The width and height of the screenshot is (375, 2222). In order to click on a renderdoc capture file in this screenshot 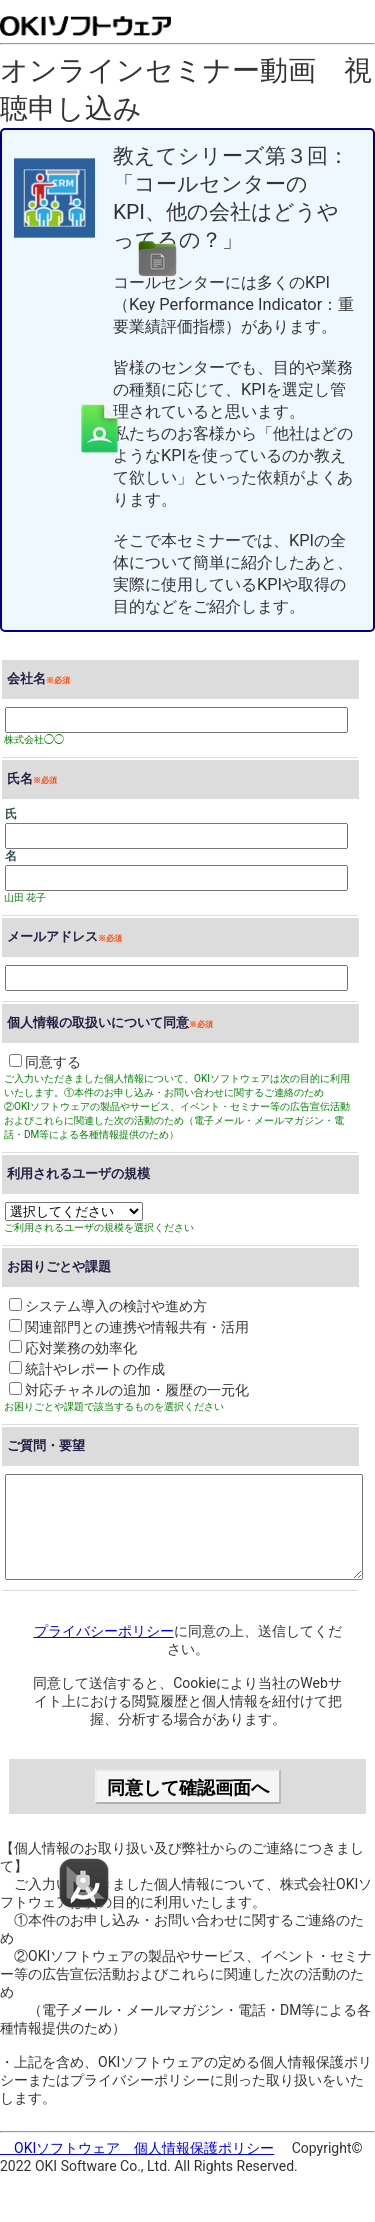, I will do `click(99, 429)`.